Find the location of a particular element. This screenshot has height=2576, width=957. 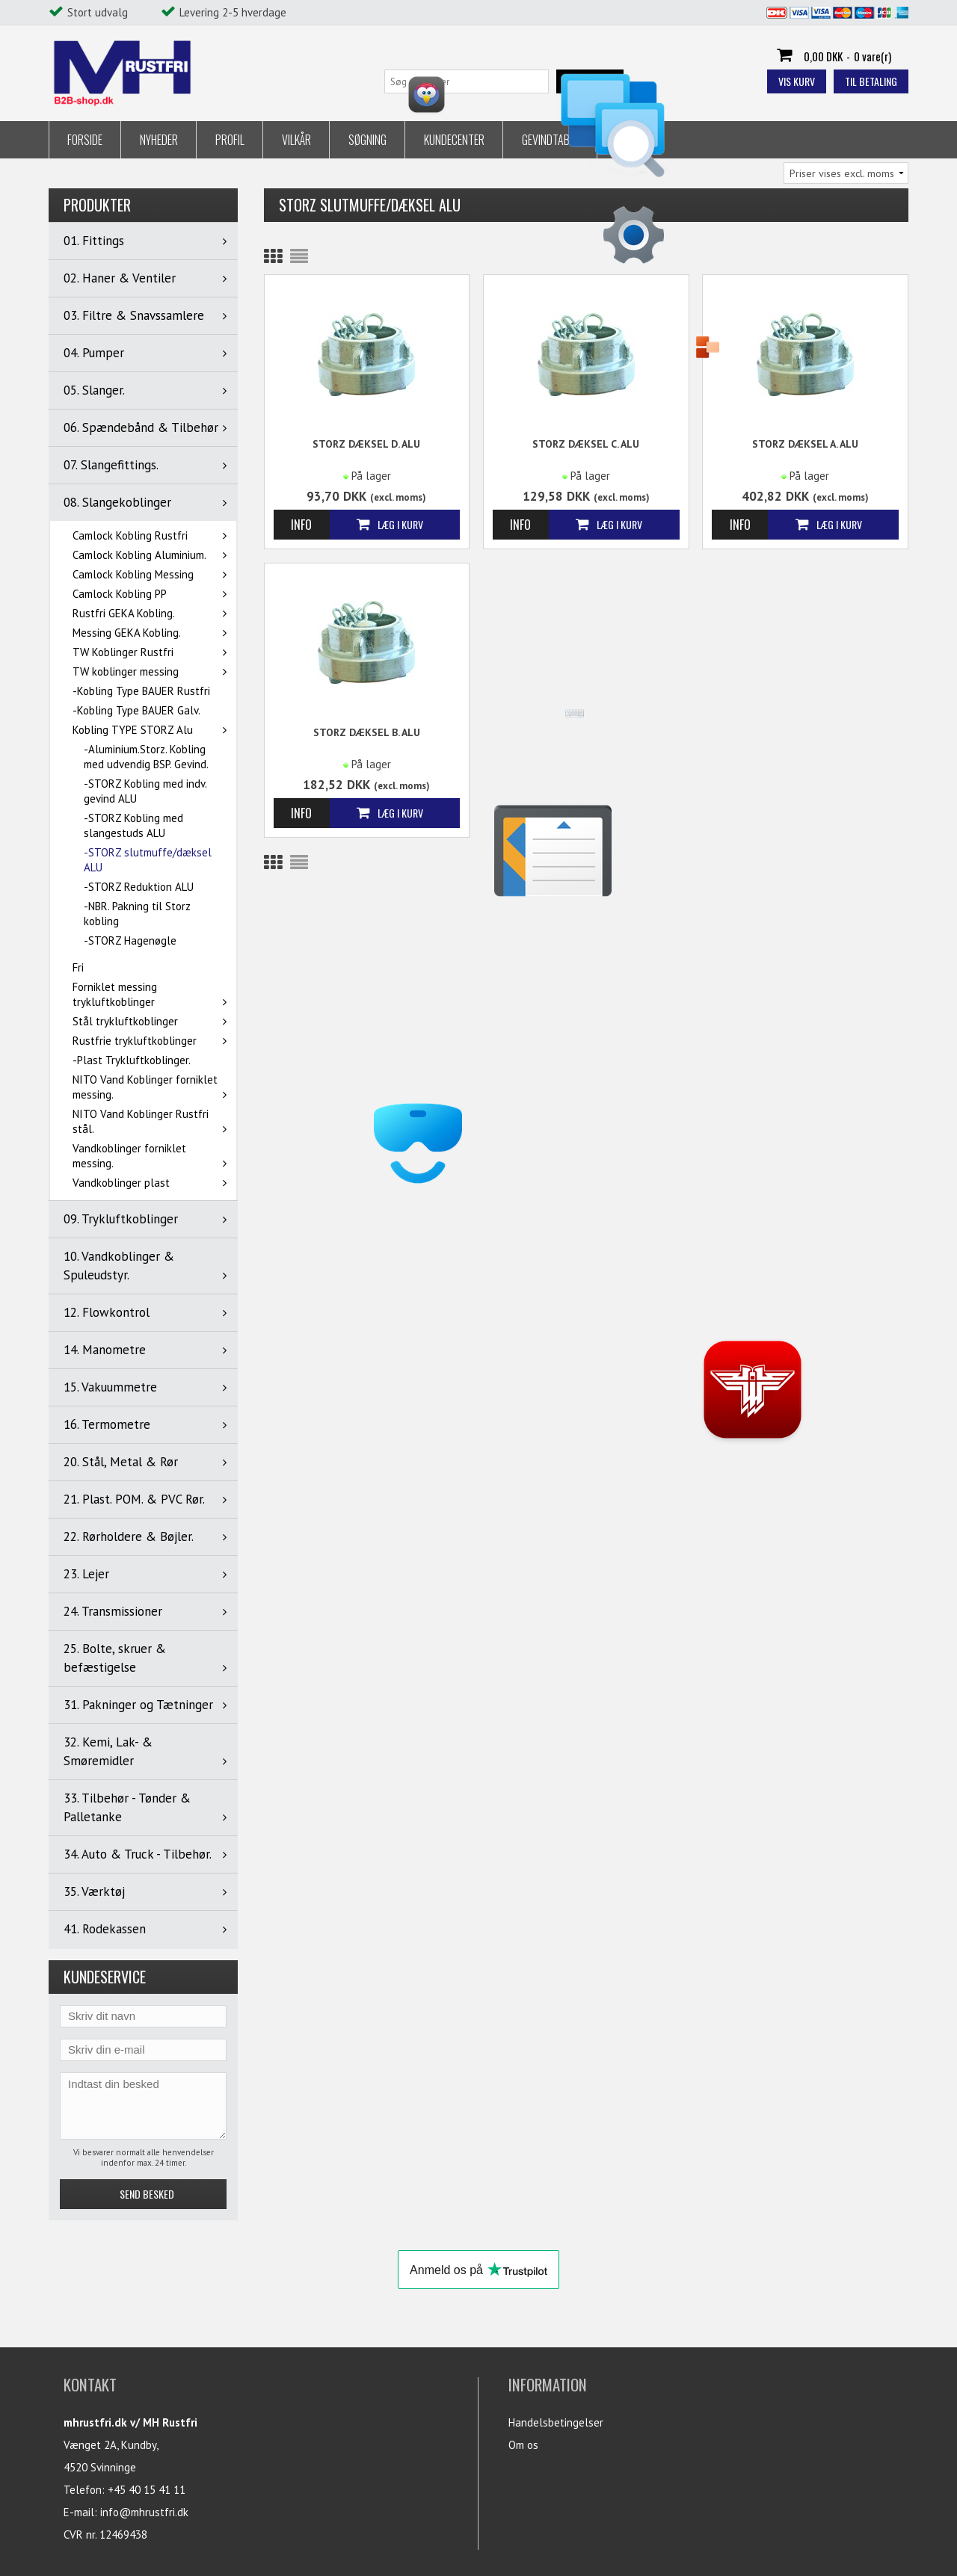

open microsoft power automate is located at coordinates (707, 347).